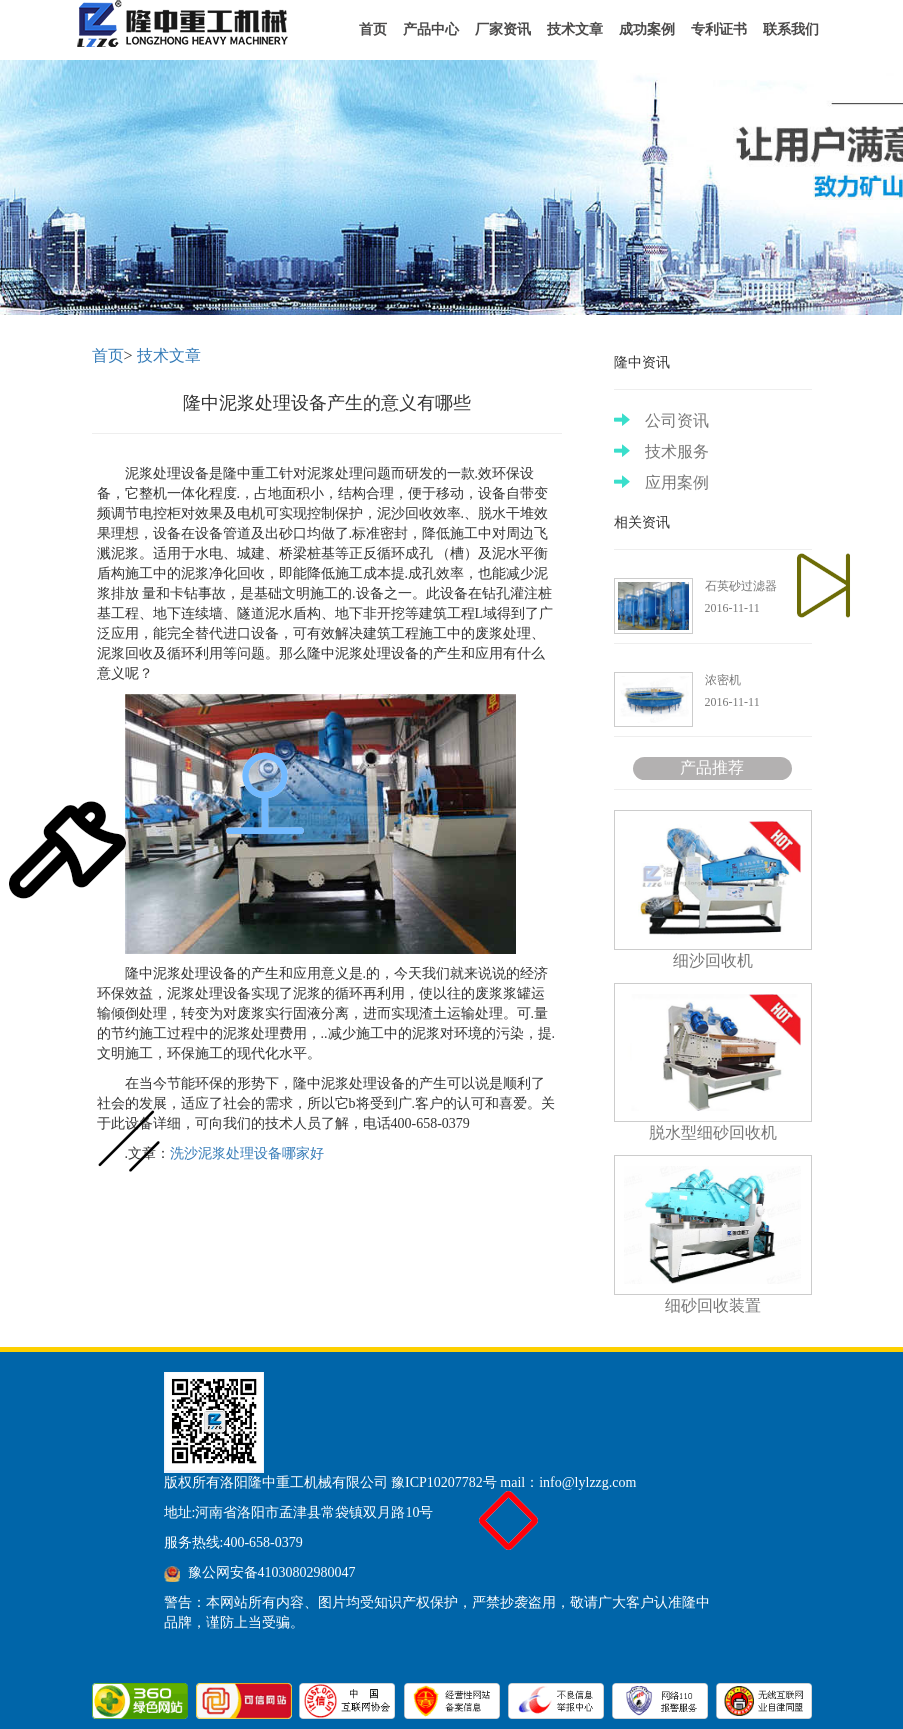 This screenshot has height=1729, width=903. I want to click on indicates signal strength or connectivity level, so click(130, 1142).